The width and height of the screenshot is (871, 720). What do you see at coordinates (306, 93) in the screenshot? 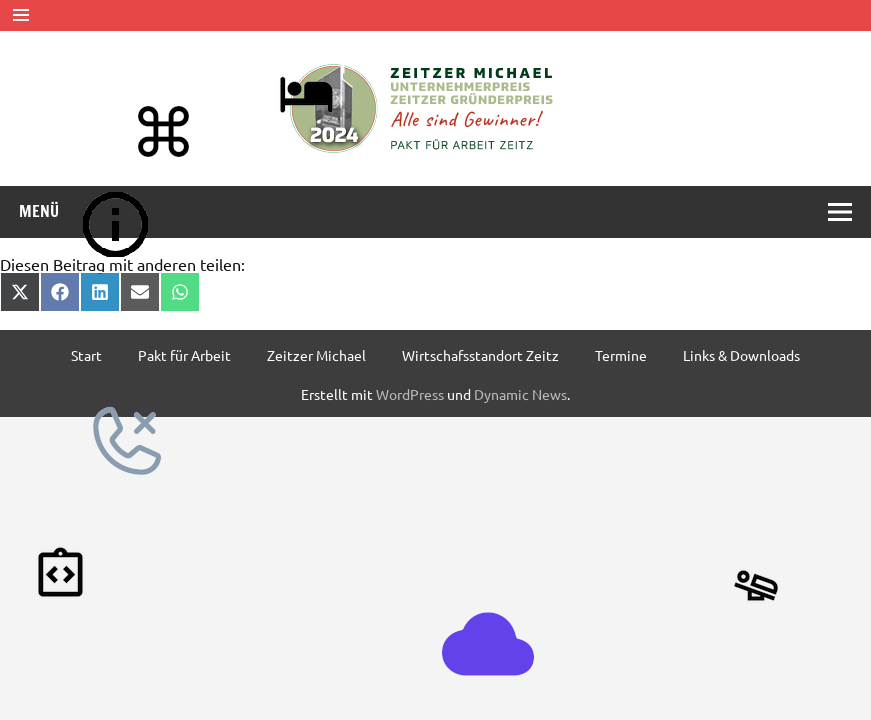
I see `find nearby hotels or accommodations` at bounding box center [306, 93].